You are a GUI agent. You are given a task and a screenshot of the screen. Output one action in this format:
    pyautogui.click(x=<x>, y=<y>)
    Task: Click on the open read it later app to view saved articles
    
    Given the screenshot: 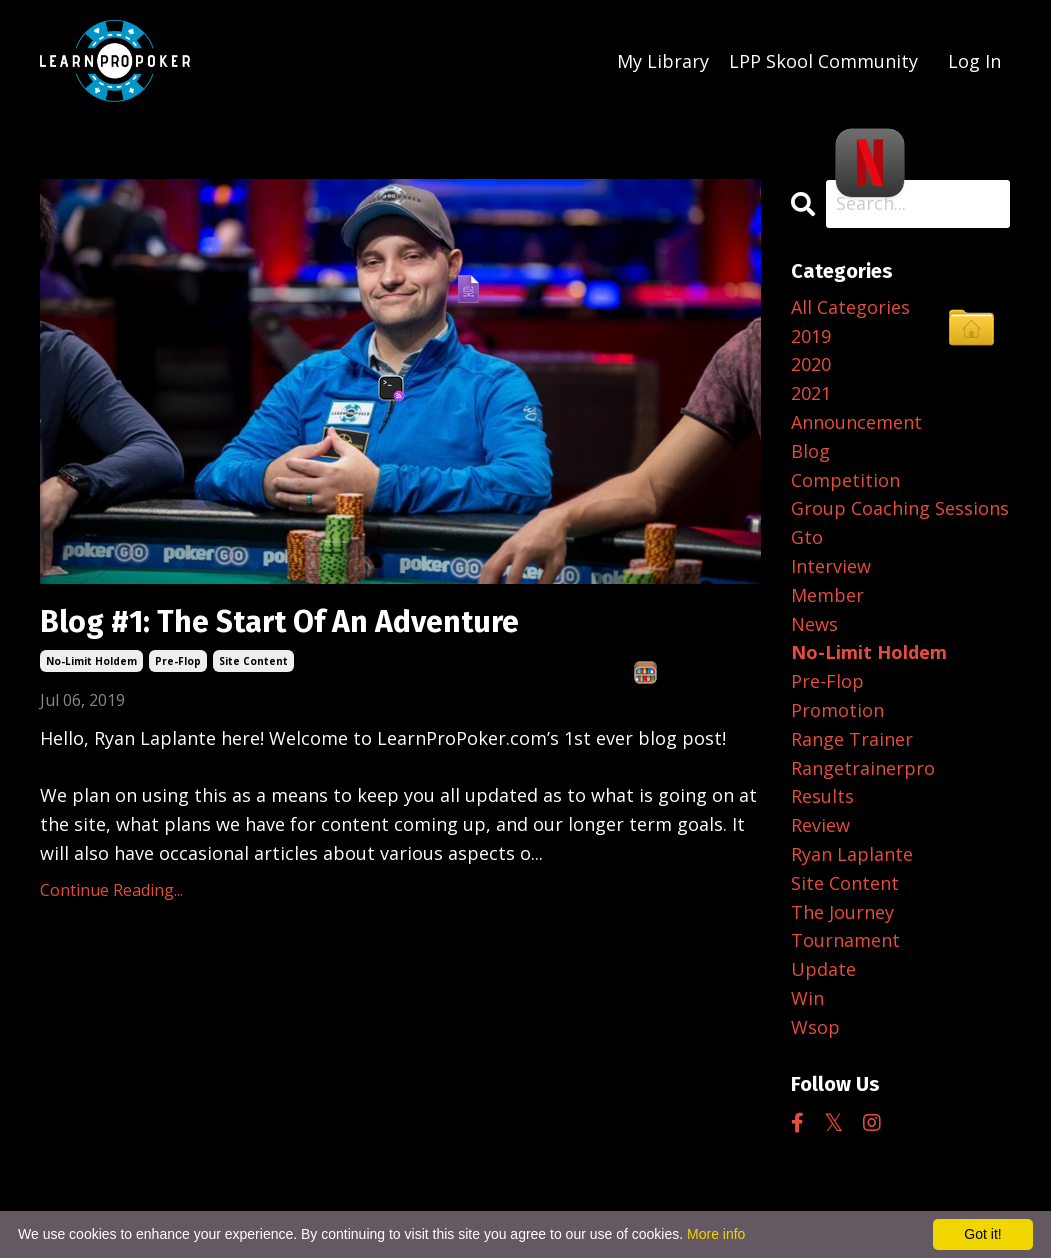 What is the action you would take?
    pyautogui.click(x=645, y=672)
    